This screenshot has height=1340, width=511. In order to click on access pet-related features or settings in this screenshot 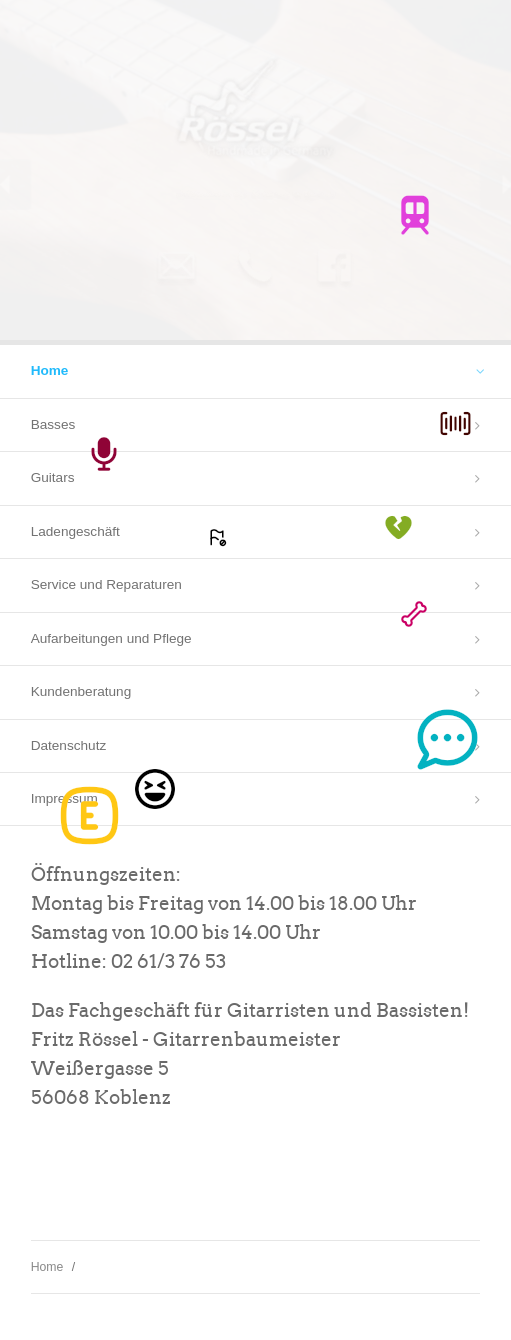, I will do `click(414, 614)`.